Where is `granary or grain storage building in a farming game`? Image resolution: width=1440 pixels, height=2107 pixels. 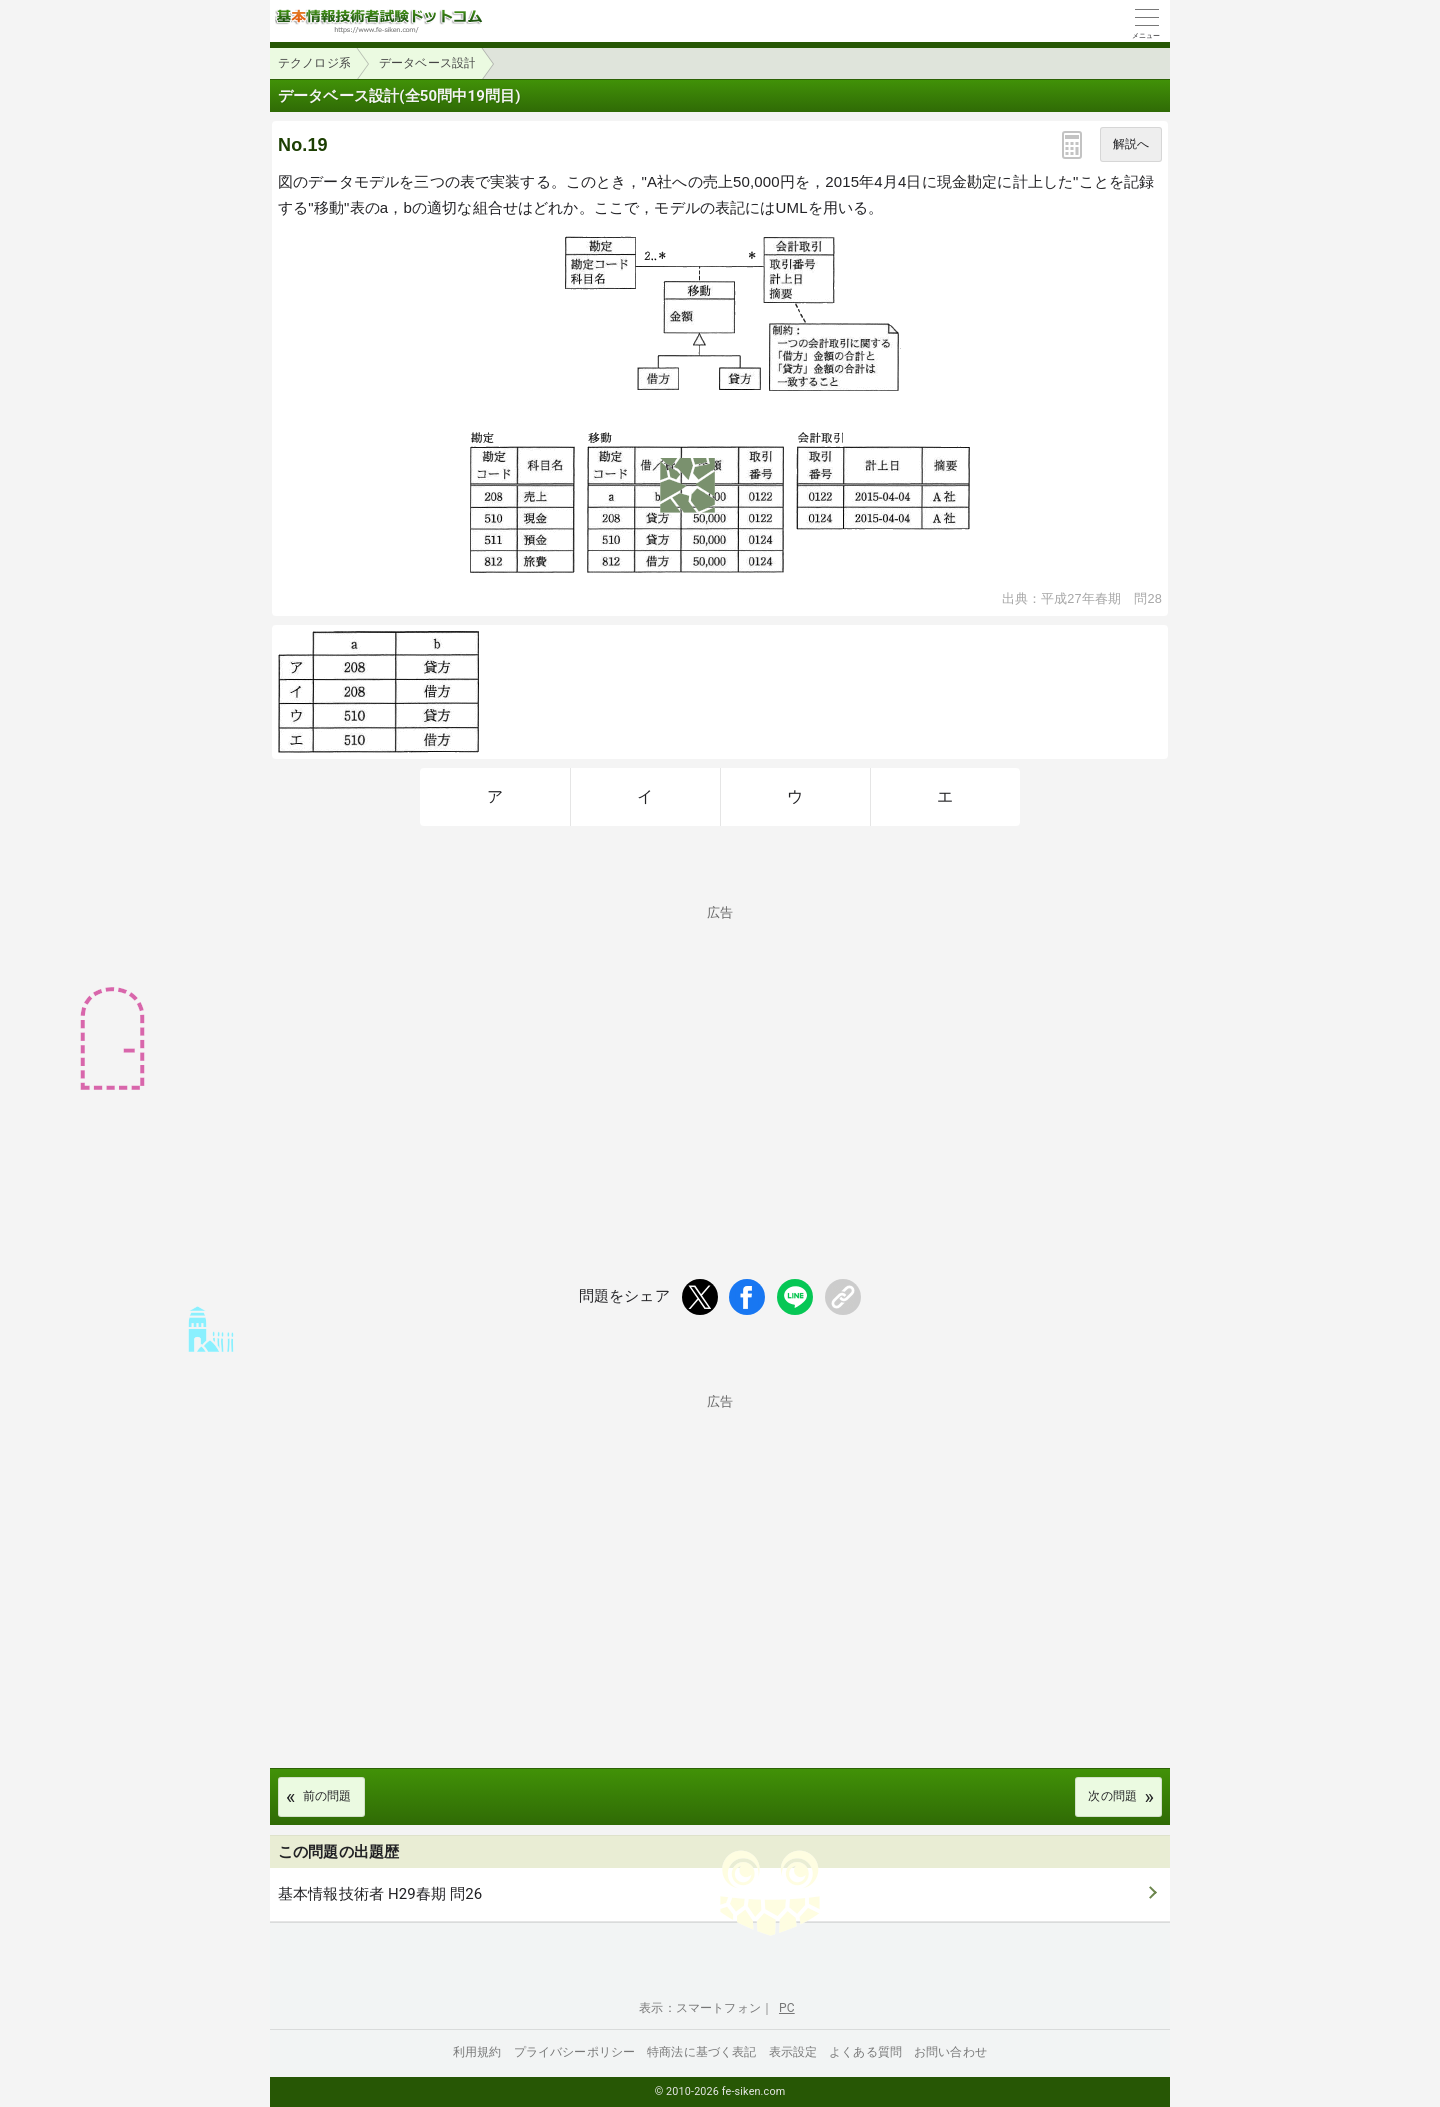 granary or grain storage building in a farming game is located at coordinates (211, 1328).